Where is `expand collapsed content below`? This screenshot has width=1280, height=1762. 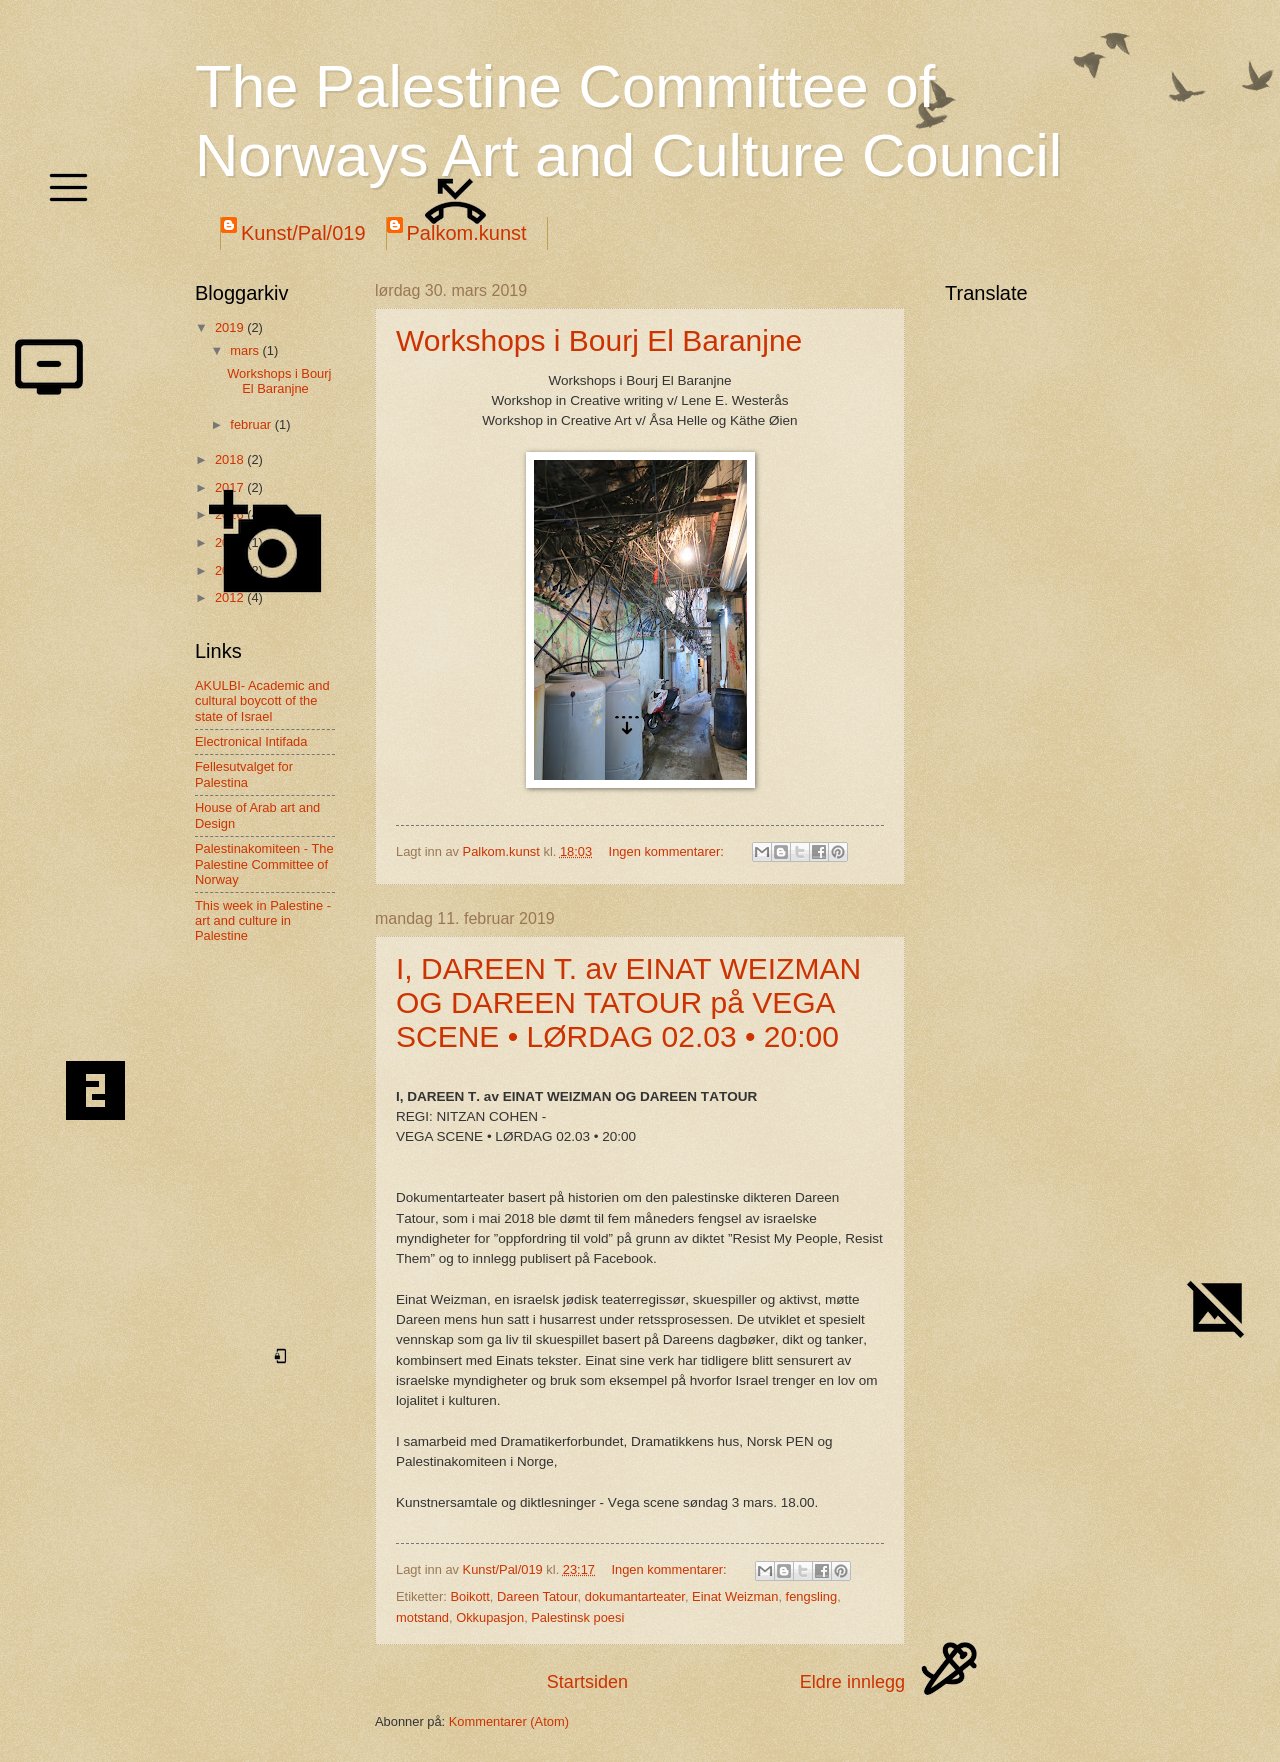
expand collapsed content below is located at coordinates (627, 724).